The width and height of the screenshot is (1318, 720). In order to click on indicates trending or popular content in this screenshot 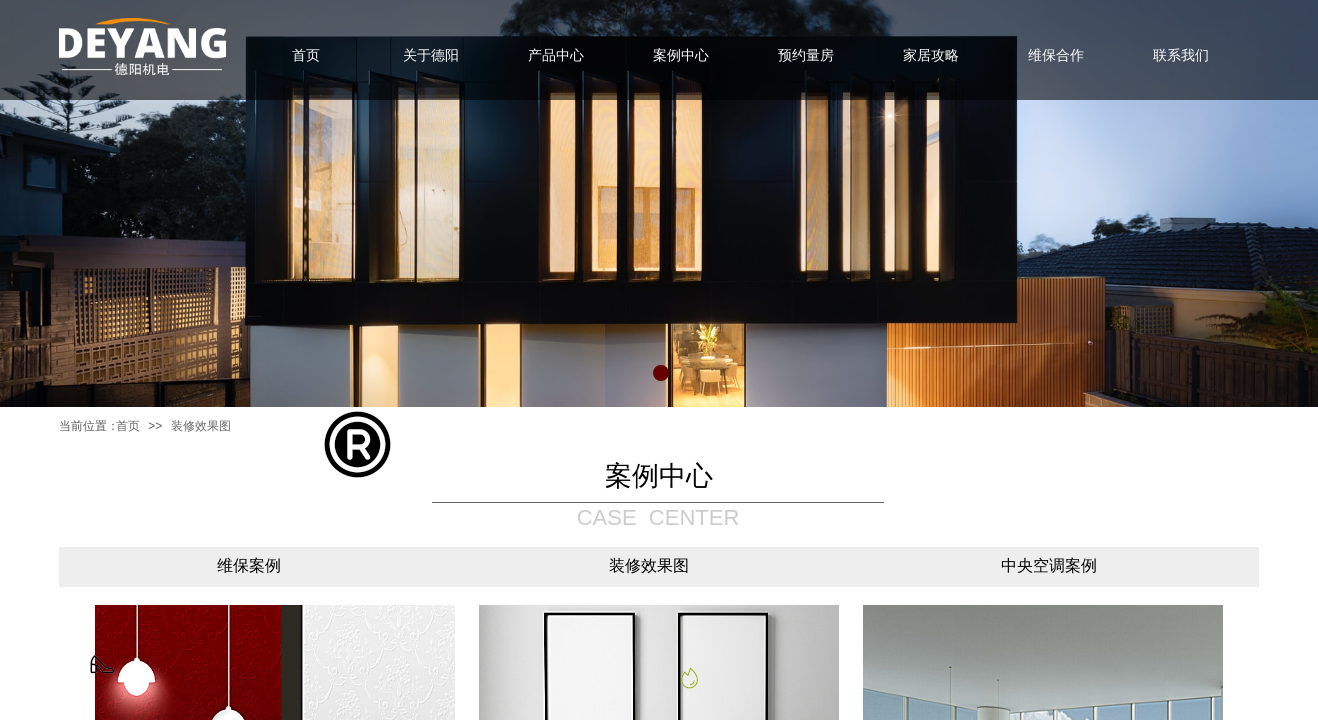, I will do `click(689, 678)`.